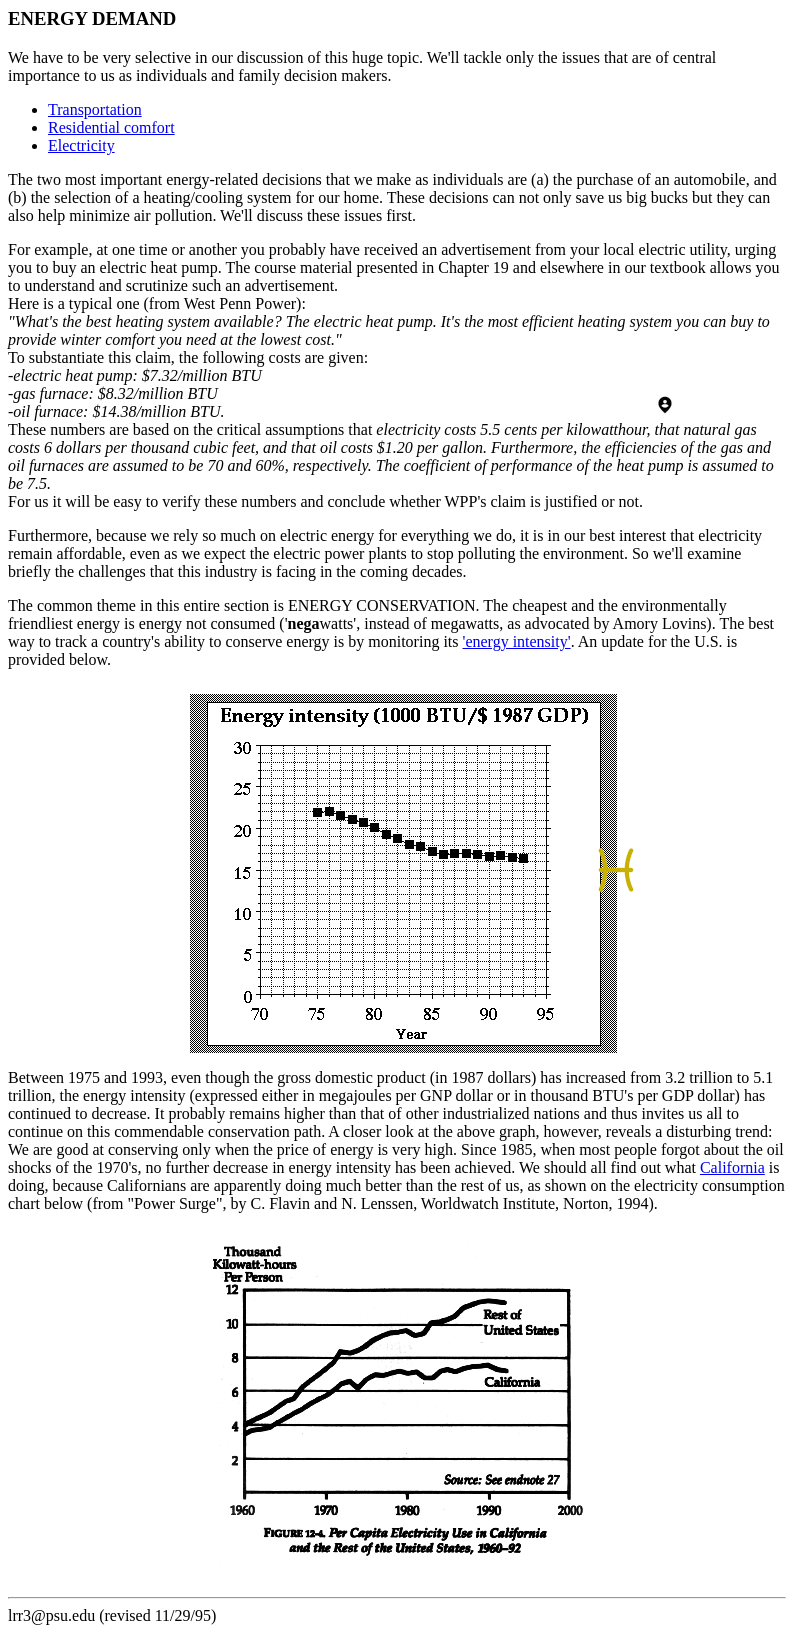 The height and width of the screenshot is (1633, 794). What do you see at coordinates (616, 870) in the screenshot?
I see `pisces zodiac sign symbol` at bounding box center [616, 870].